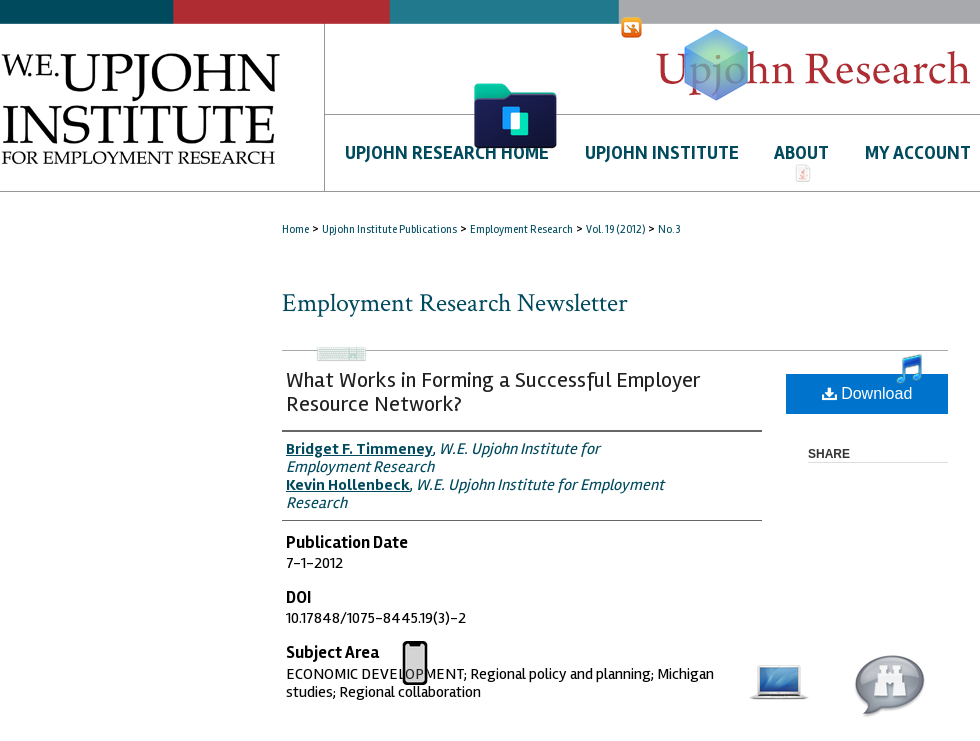 The height and width of the screenshot is (741, 980). Describe the element at coordinates (415, 663) in the screenshot. I see `iPhone with Face ID in device sidebar` at that location.